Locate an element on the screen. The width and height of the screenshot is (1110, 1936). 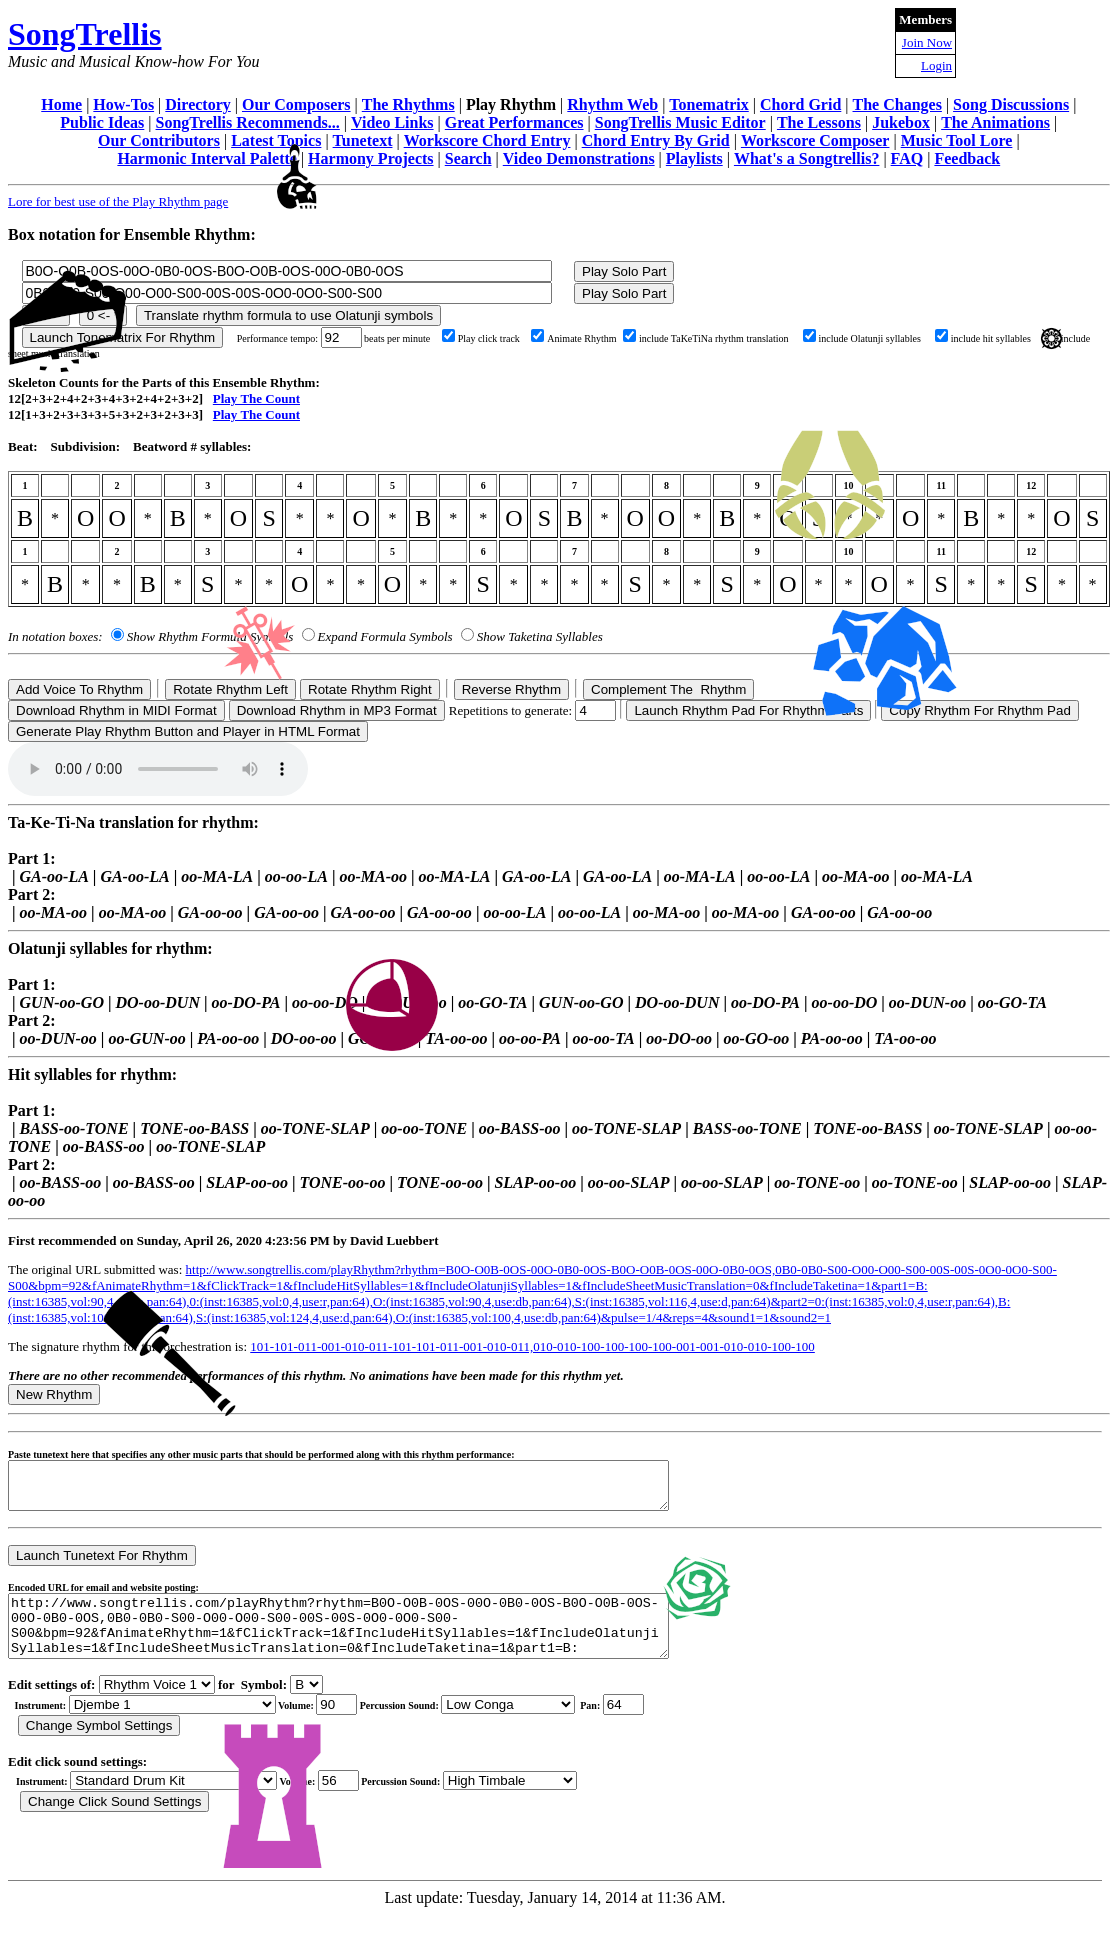
access dark or horror-themed game settings is located at coordinates (295, 176).